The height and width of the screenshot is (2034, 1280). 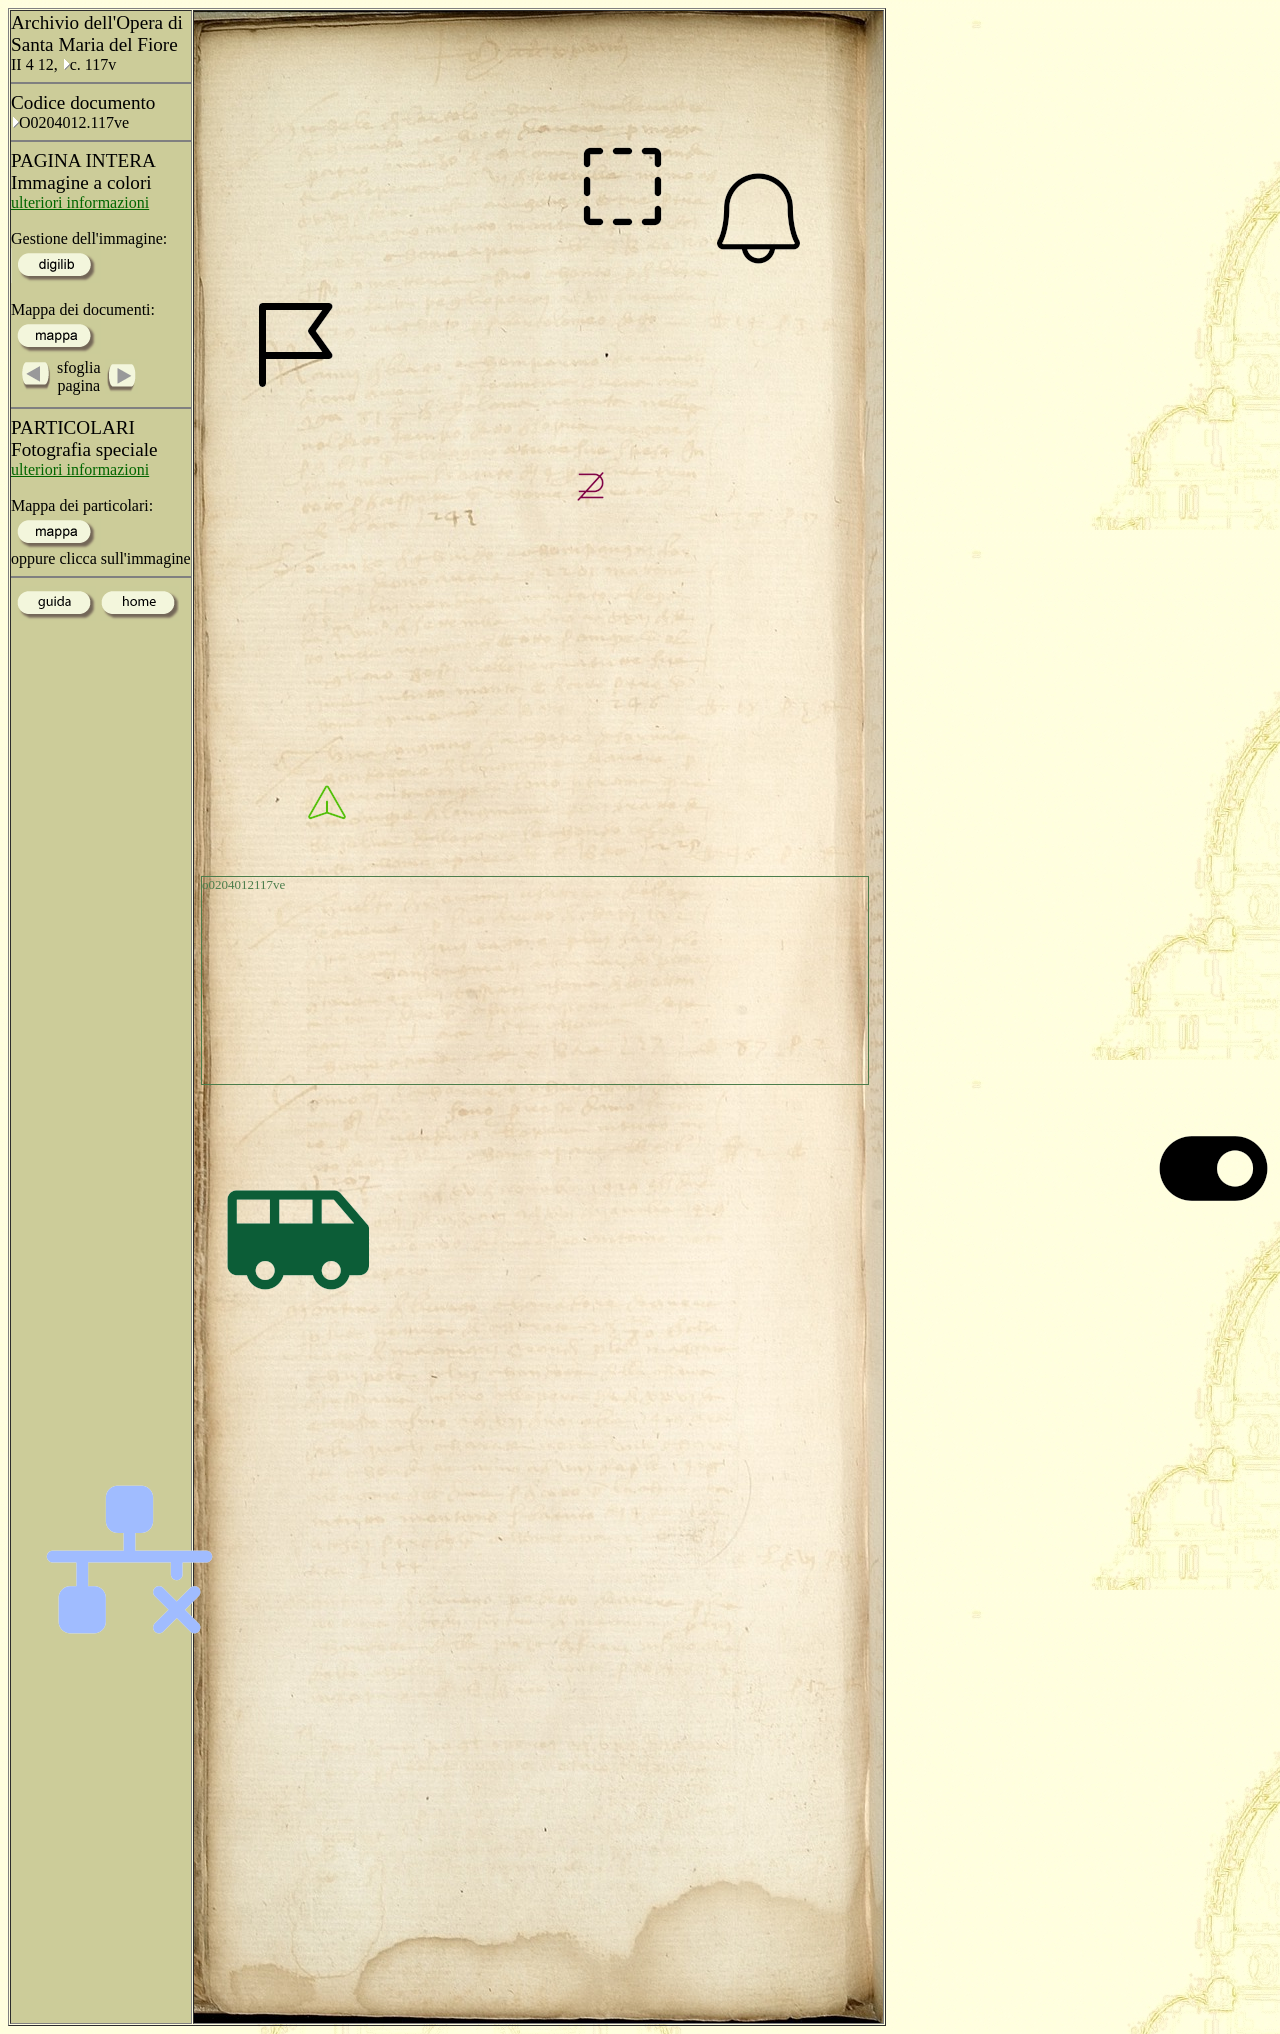 I want to click on toggle switch in the on position, so click(x=1213, y=1168).